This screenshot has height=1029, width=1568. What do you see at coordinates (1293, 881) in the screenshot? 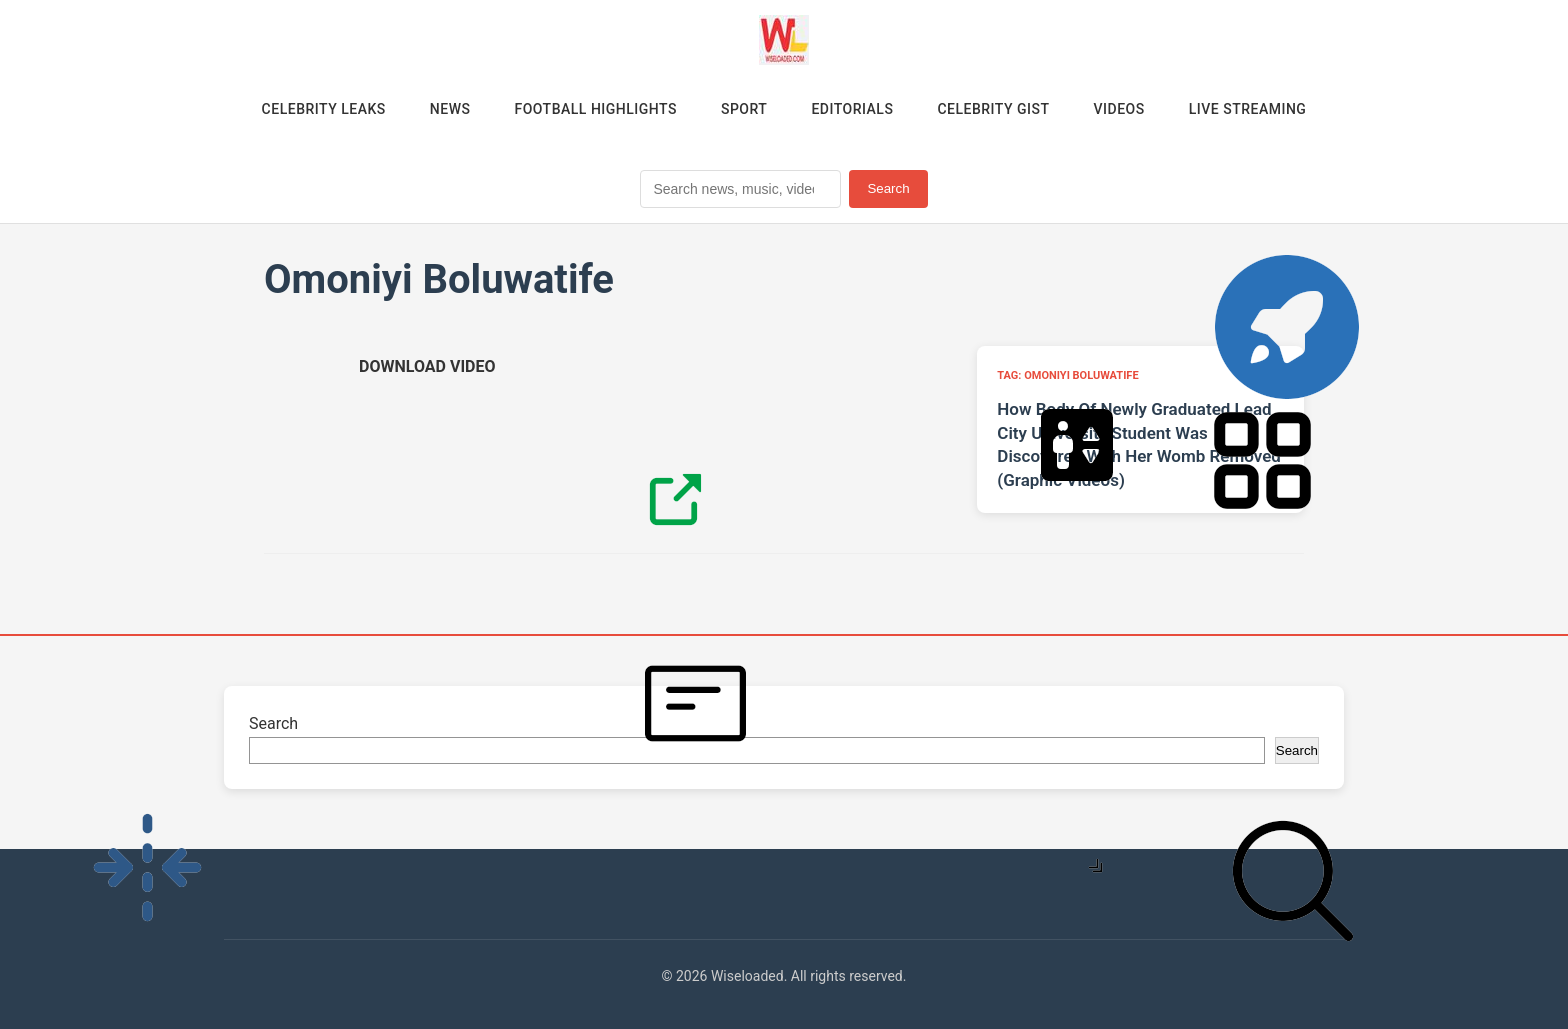
I see `search for content or items` at bounding box center [1293, 881].